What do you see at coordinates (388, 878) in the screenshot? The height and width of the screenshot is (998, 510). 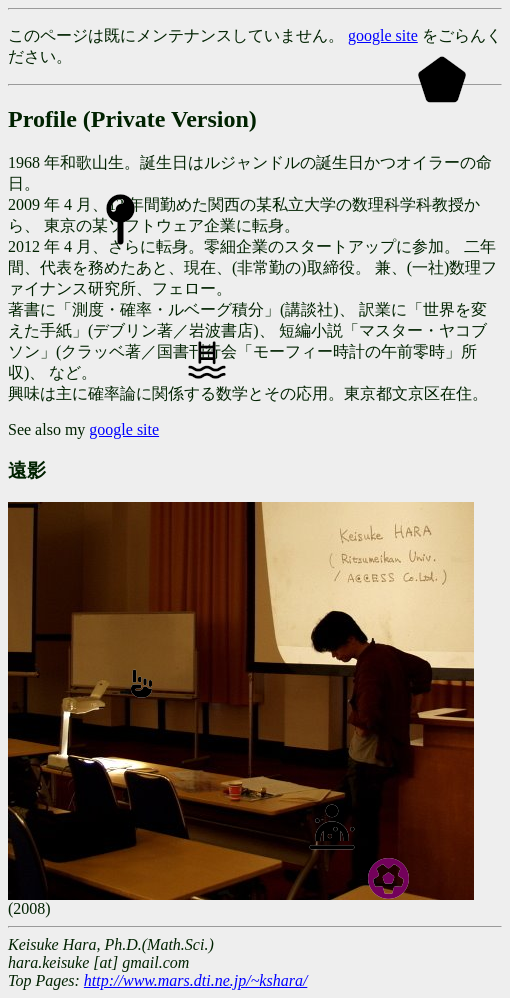 I see `access sports or soccer-related content` at bounding box center [388, 878].